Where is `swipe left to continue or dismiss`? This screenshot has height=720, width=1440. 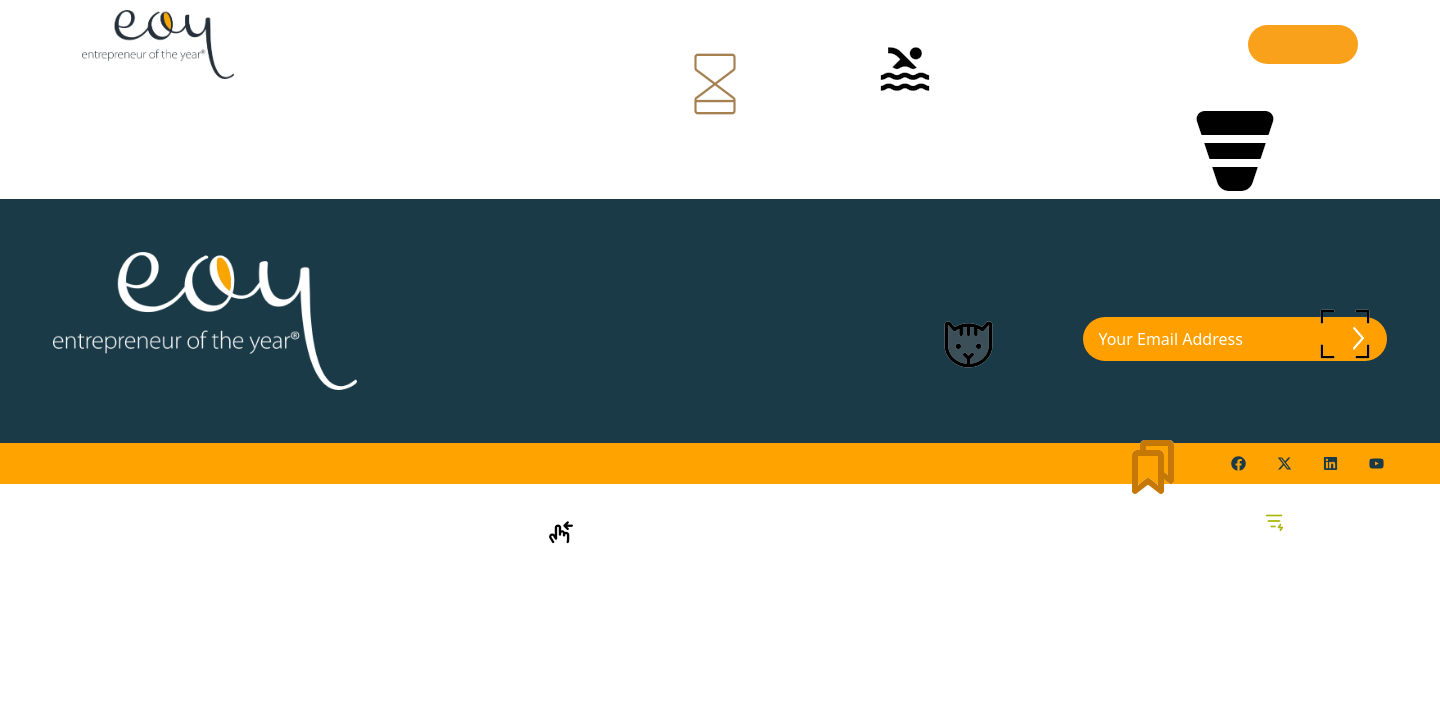 swipe left to continue or dismiss is located at coordinates (560, 533).